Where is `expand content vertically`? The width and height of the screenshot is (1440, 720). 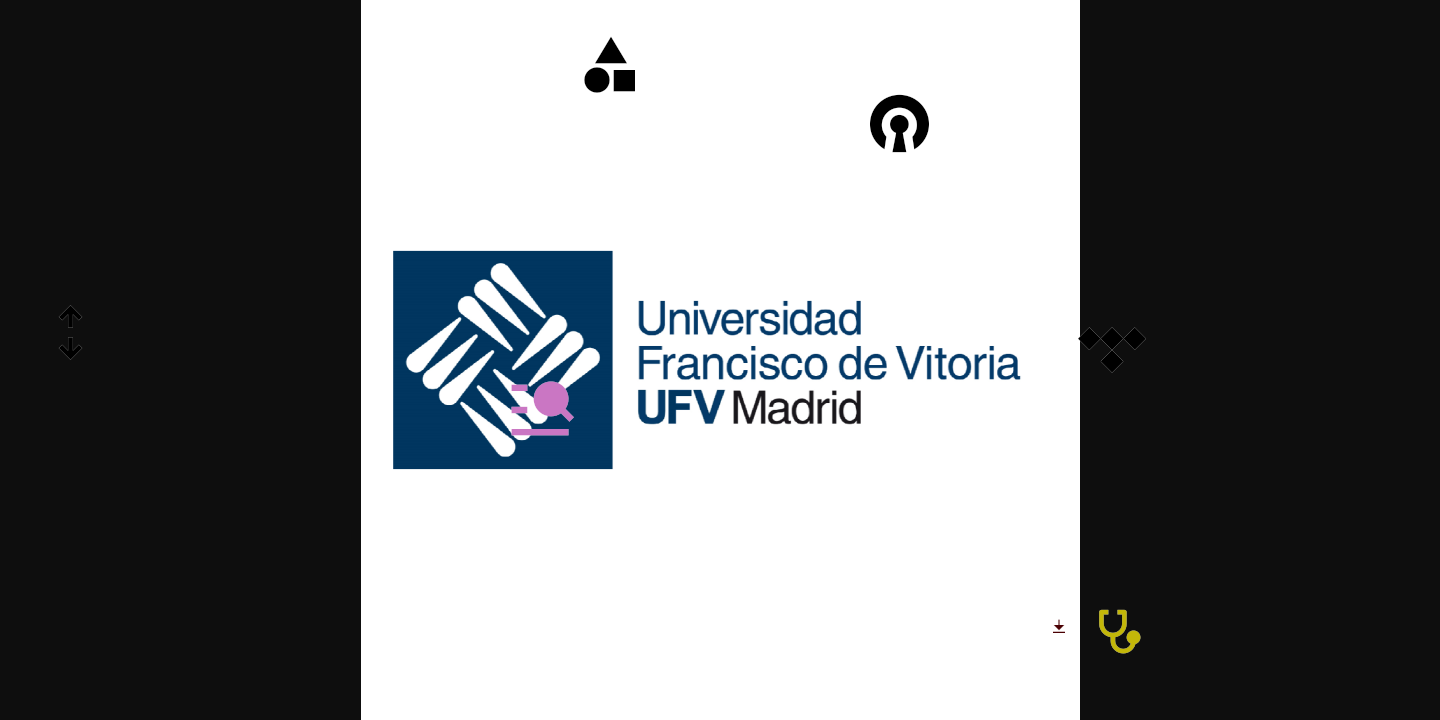
expand content vertically is located at coordinates (70, 332).